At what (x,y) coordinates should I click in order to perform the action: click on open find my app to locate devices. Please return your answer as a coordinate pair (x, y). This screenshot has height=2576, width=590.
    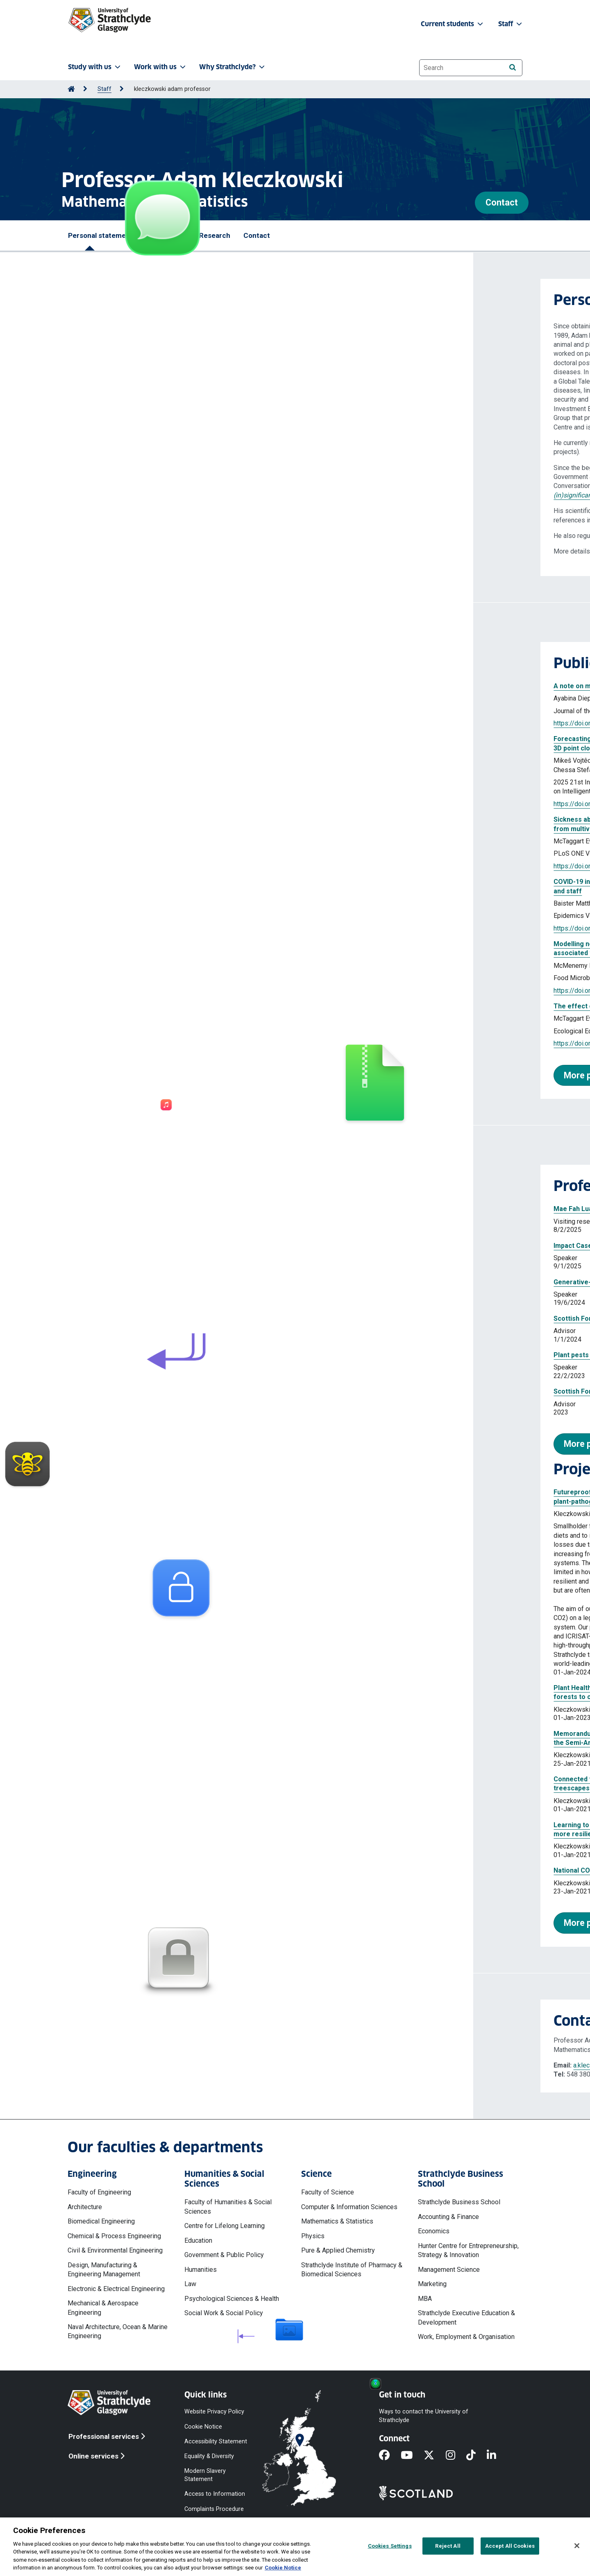
    Looking at the image, I should click on (375, 2384).